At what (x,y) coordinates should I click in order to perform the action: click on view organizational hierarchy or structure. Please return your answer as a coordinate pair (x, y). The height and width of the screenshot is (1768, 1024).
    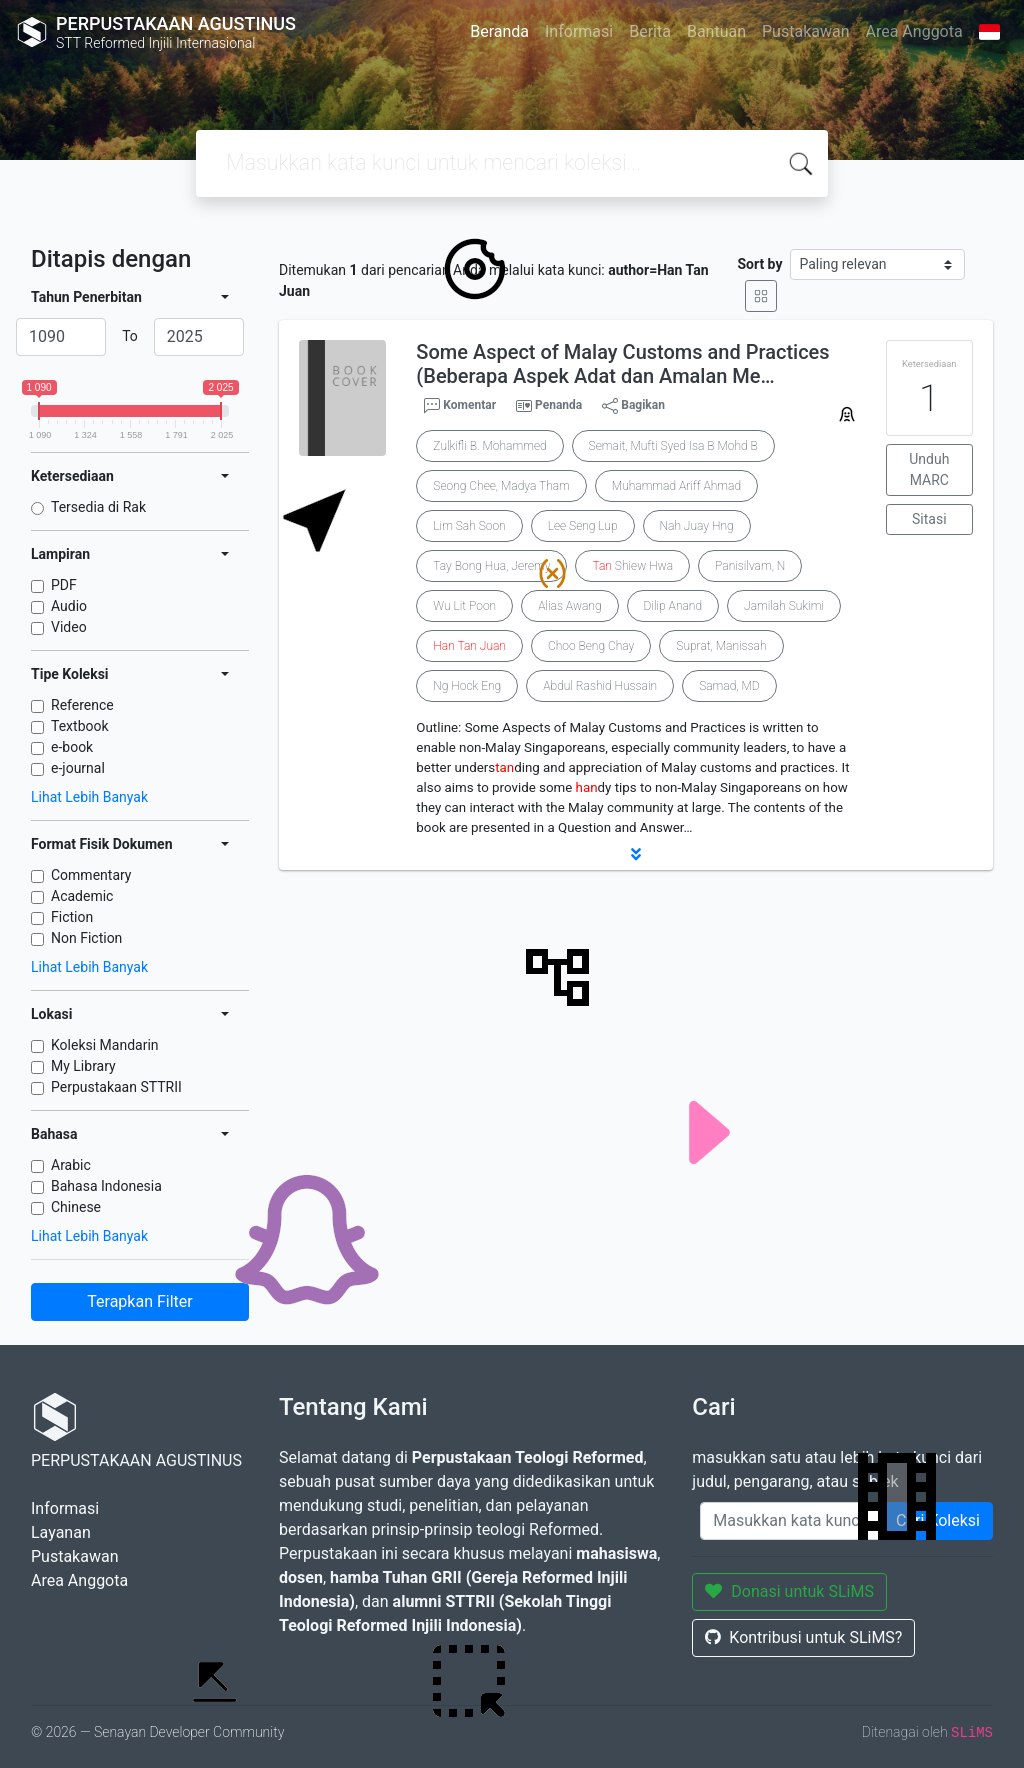
    Looking at the image, I should click on (557, 977).